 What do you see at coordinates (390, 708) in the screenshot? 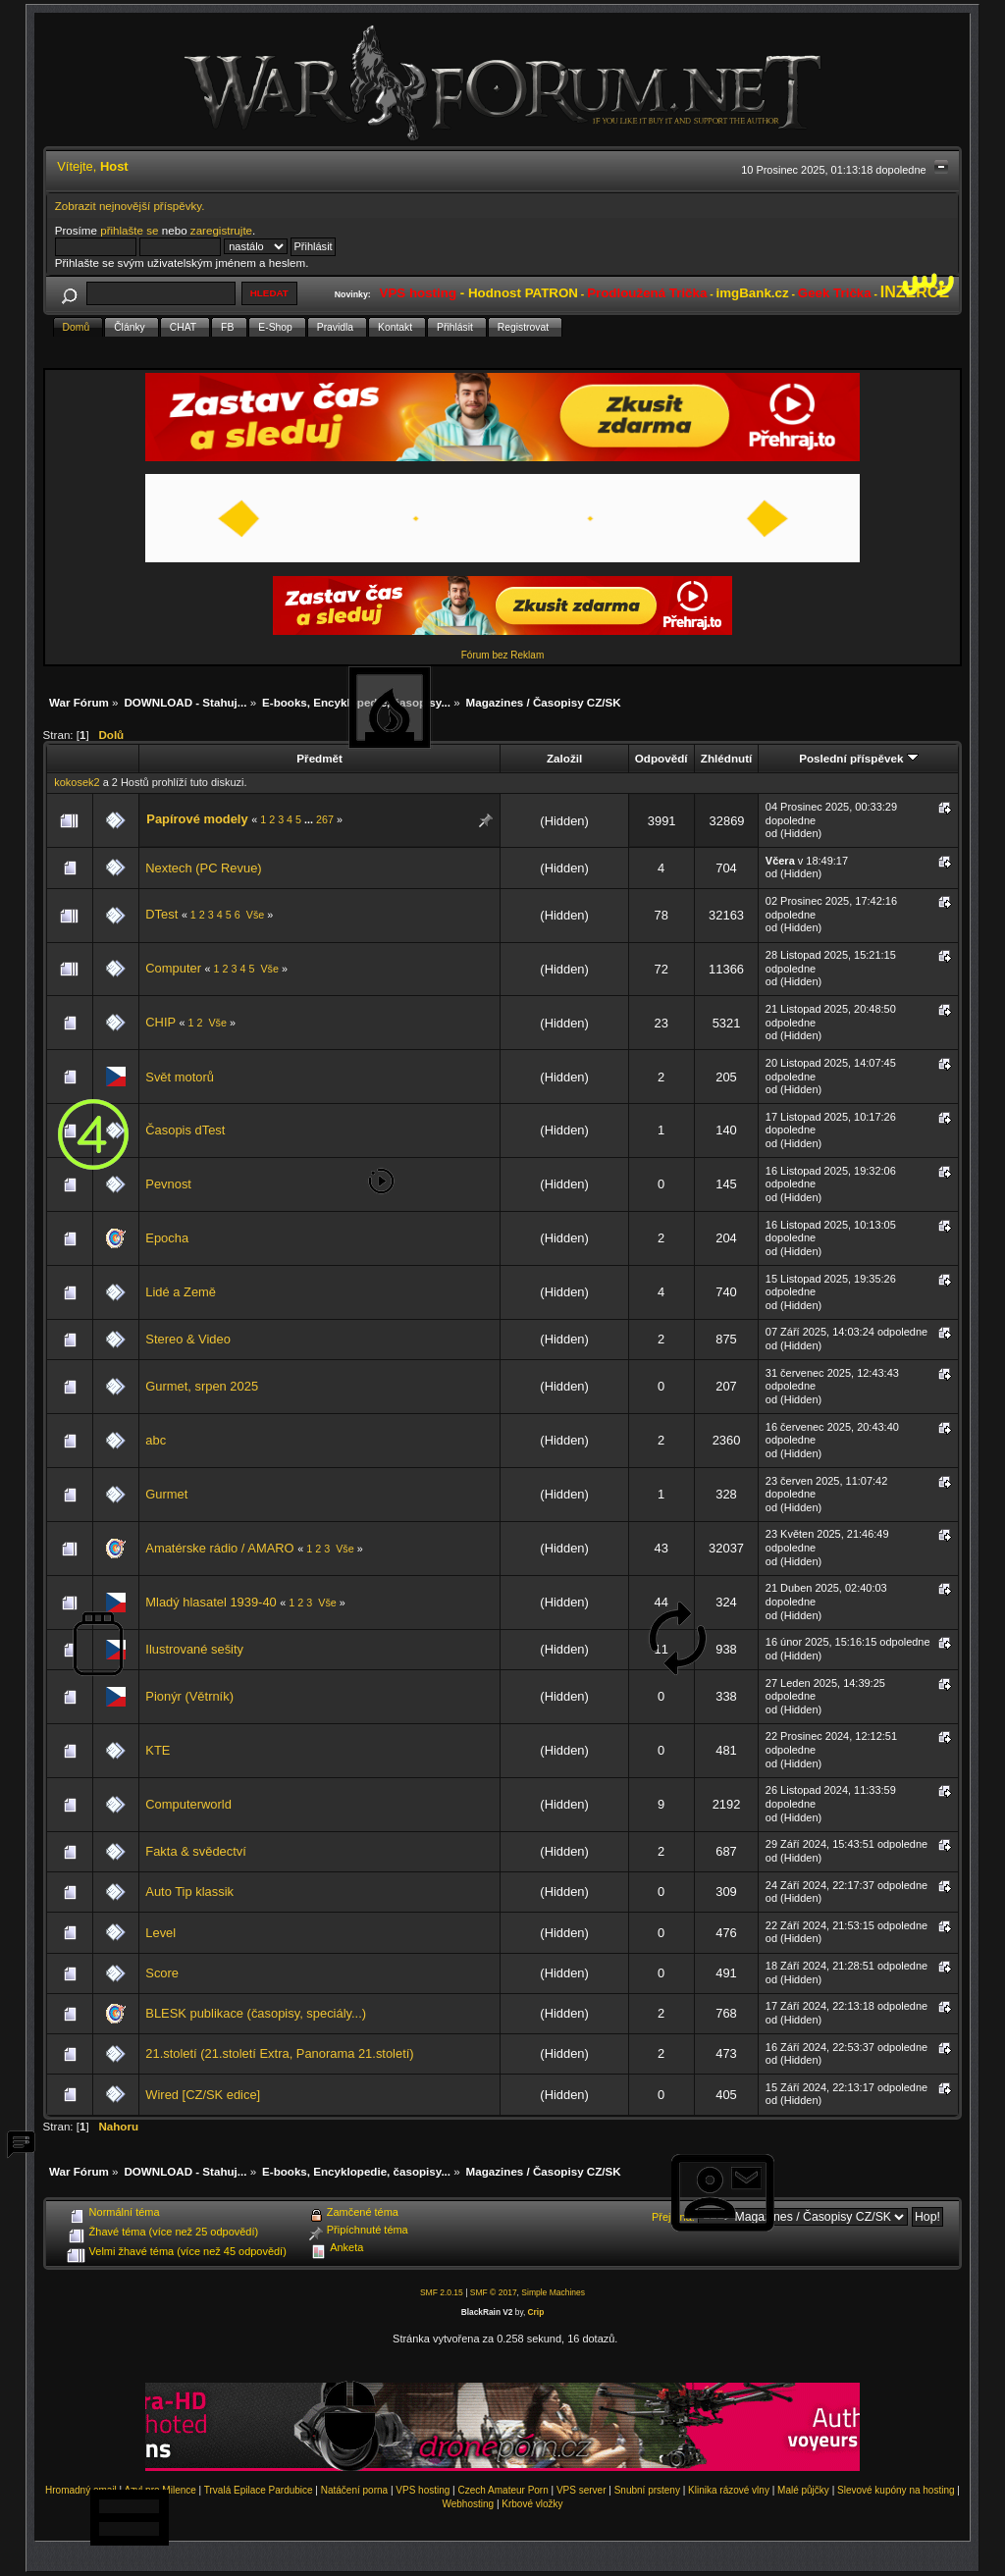
I see `access home or living room controls` at bounding box center [390, 708].